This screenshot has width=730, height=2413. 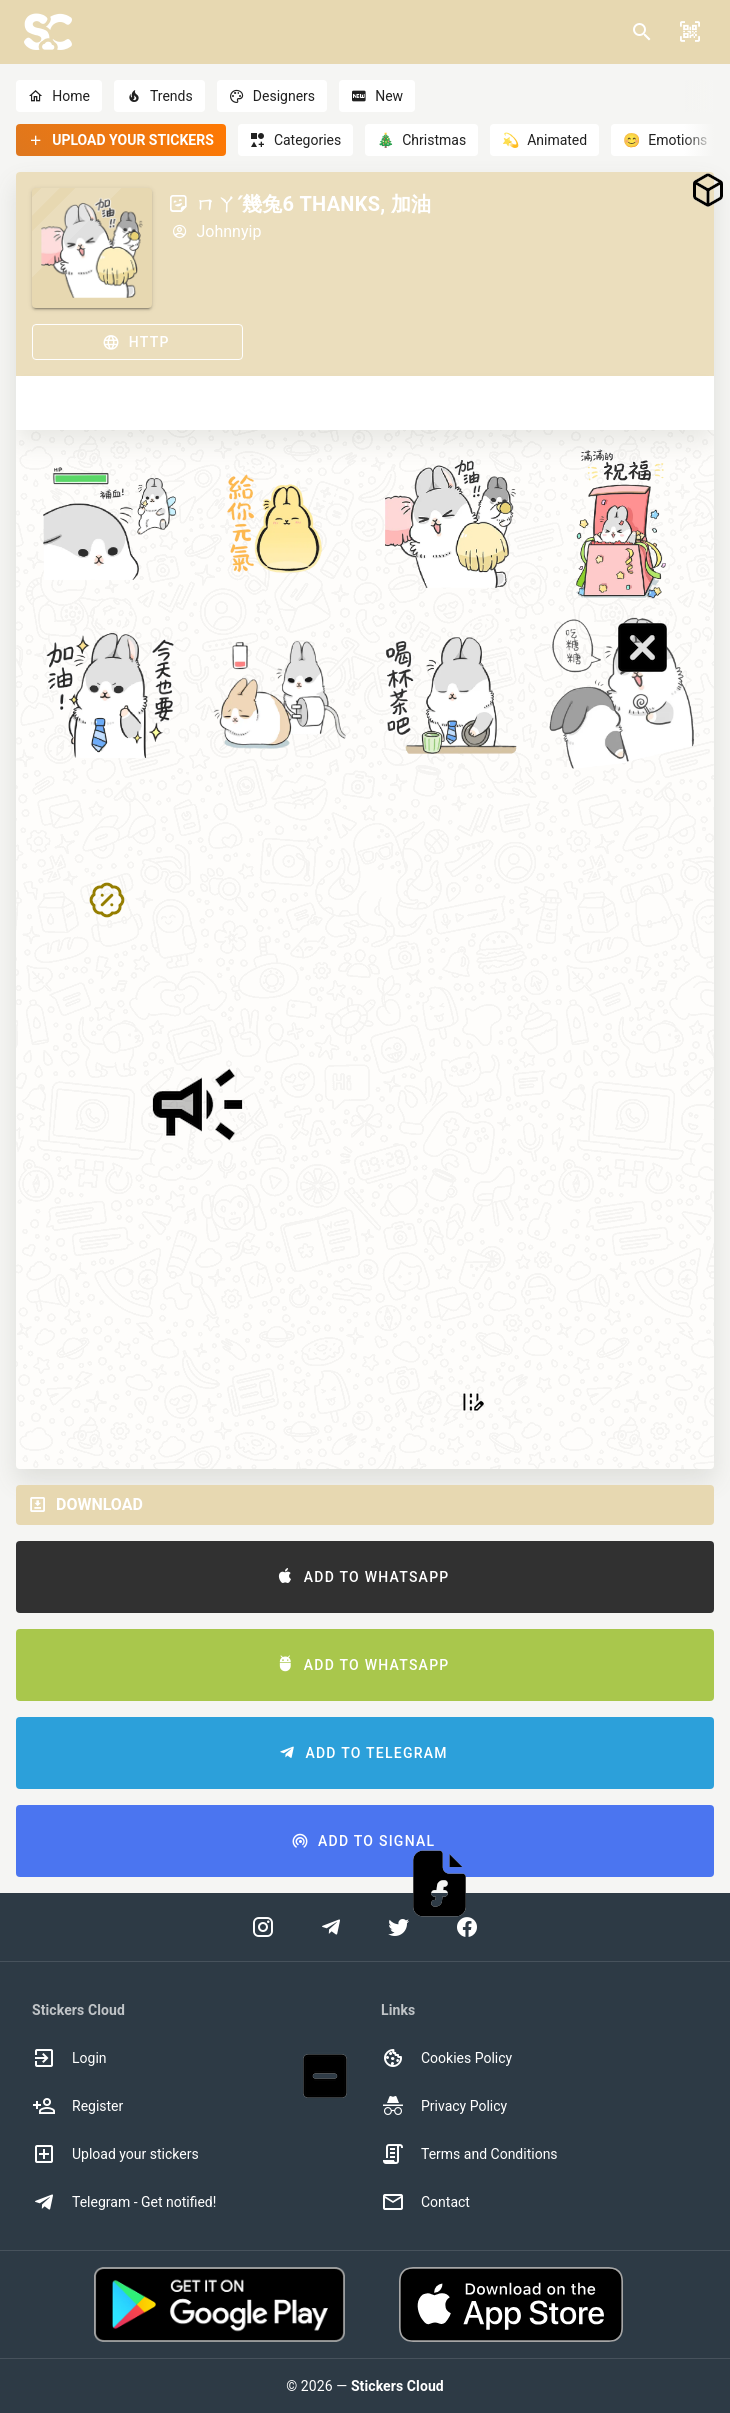 I want to click on make an announcement or broadcast, so click(x=197, y=1104).